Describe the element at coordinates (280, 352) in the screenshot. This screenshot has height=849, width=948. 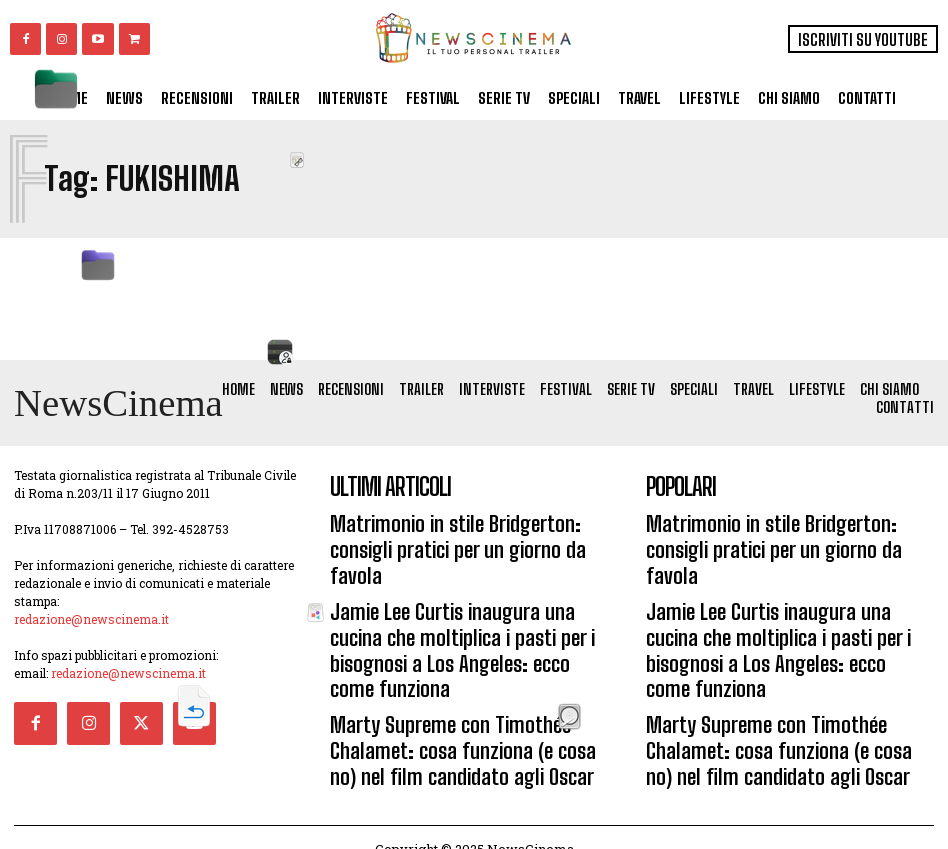
I see `configure NIS network server preferences` at that location.